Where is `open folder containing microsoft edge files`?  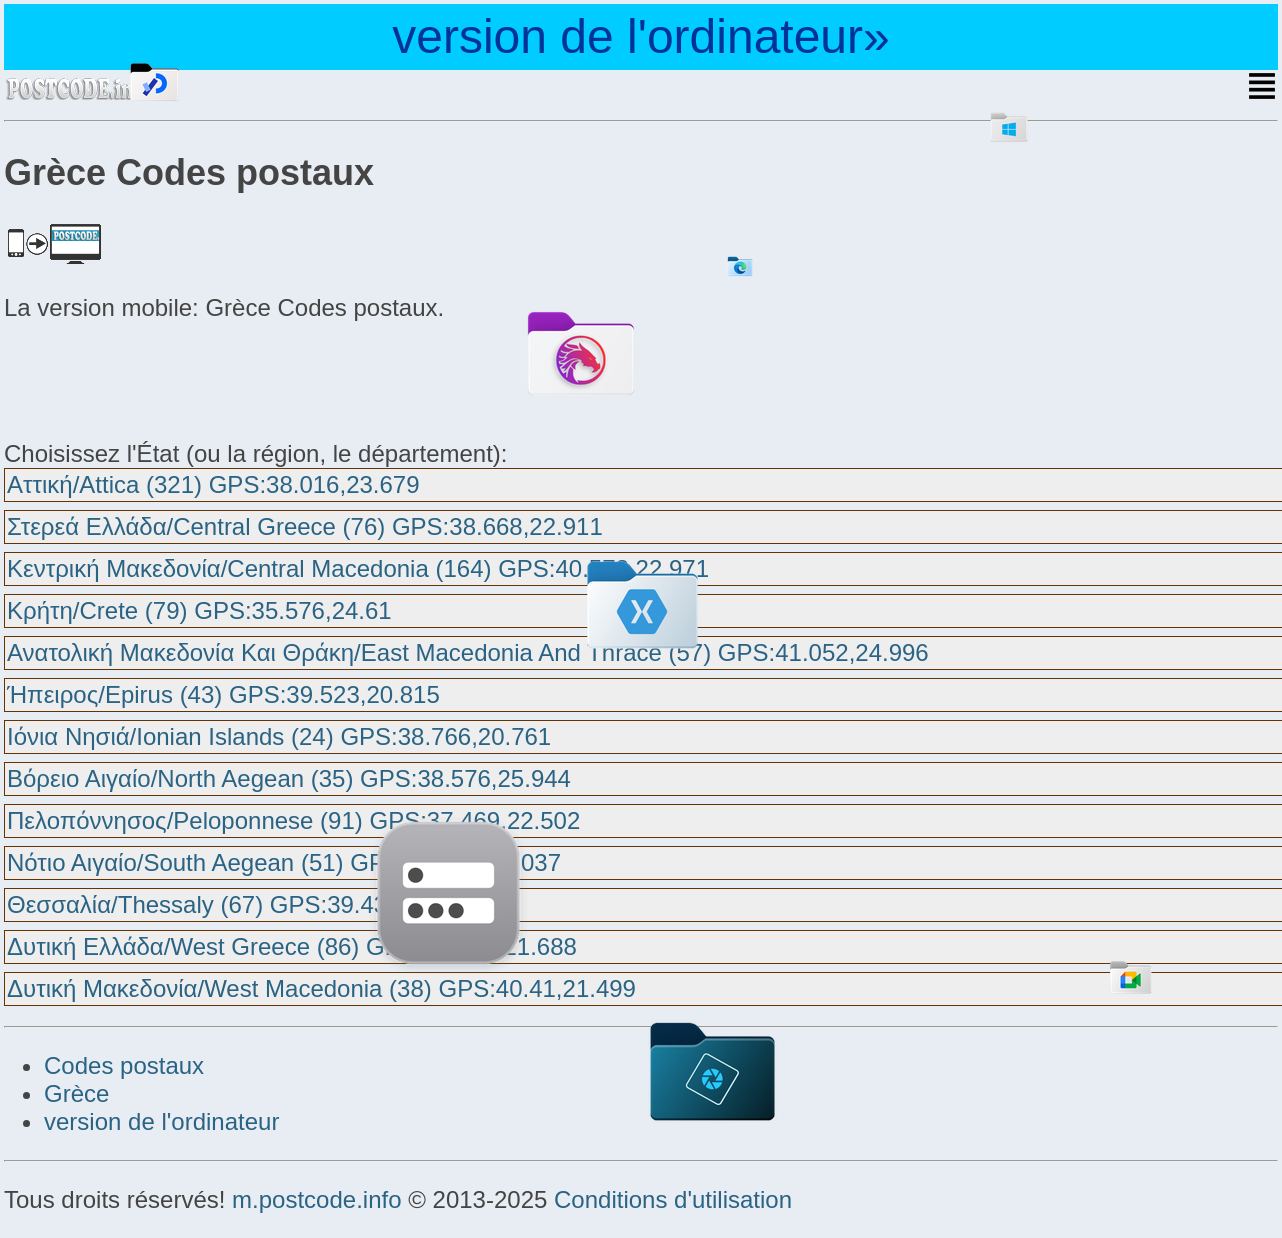
open folder containing microsoft edge files is located at coordinates (740, 267).